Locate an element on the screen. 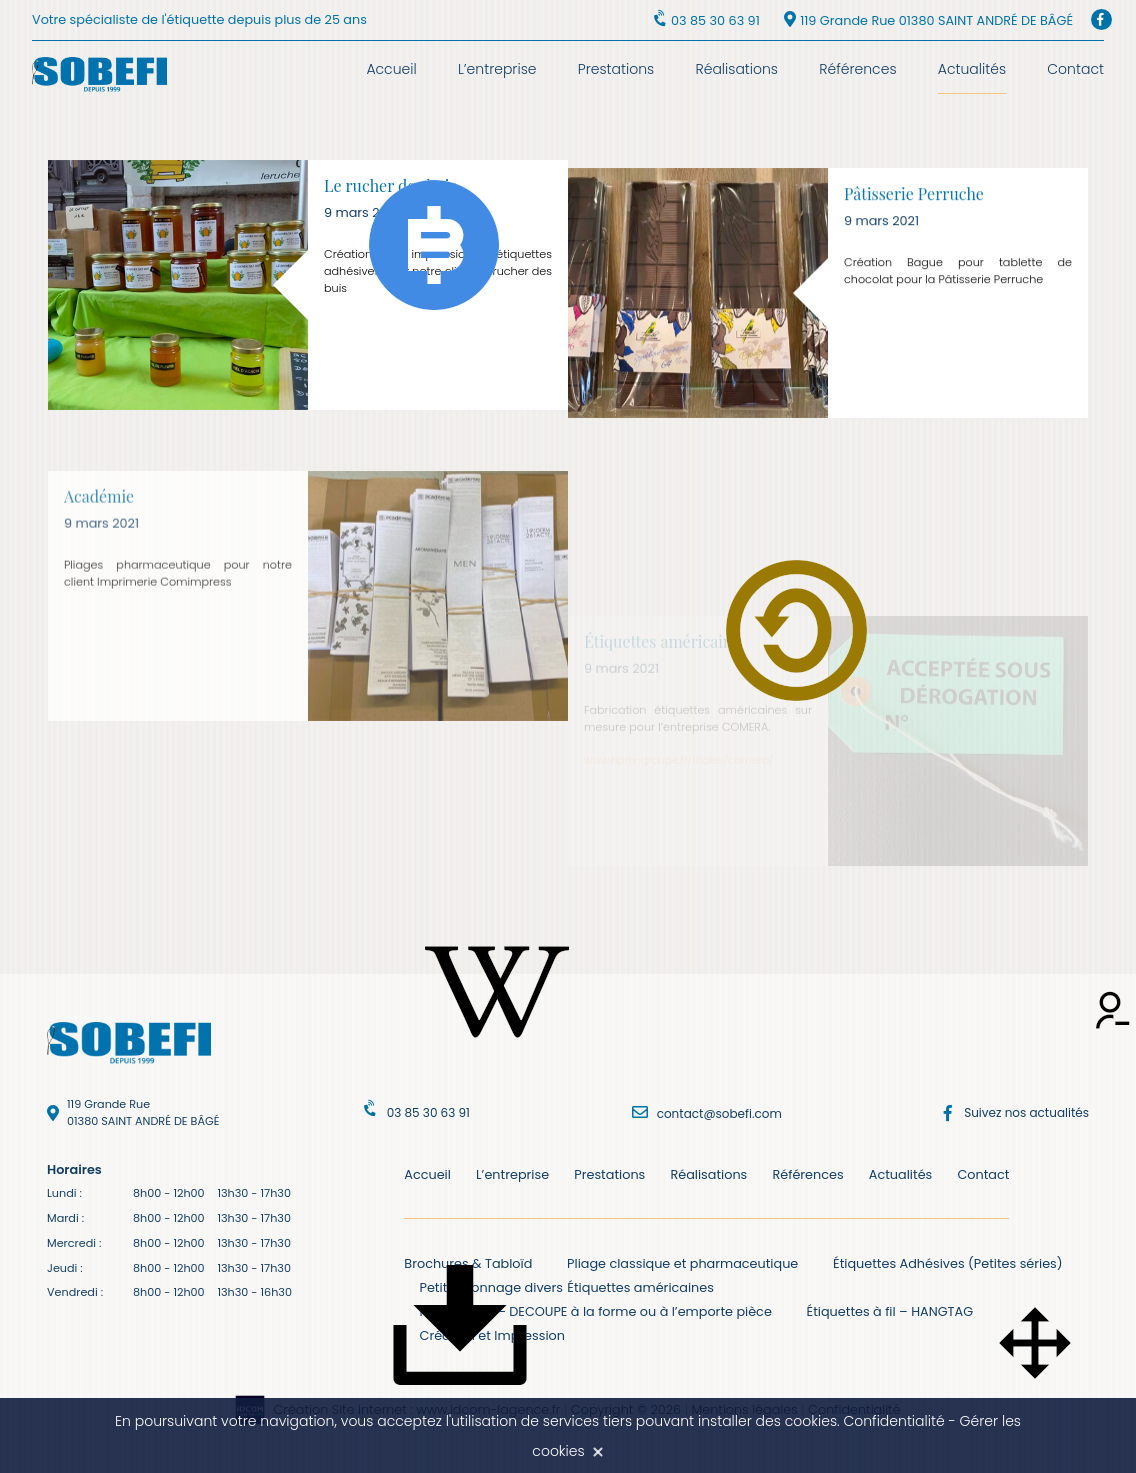 This screenshot has width=1136, height=1473. download a file or document is located at coordinates (460, 1325).